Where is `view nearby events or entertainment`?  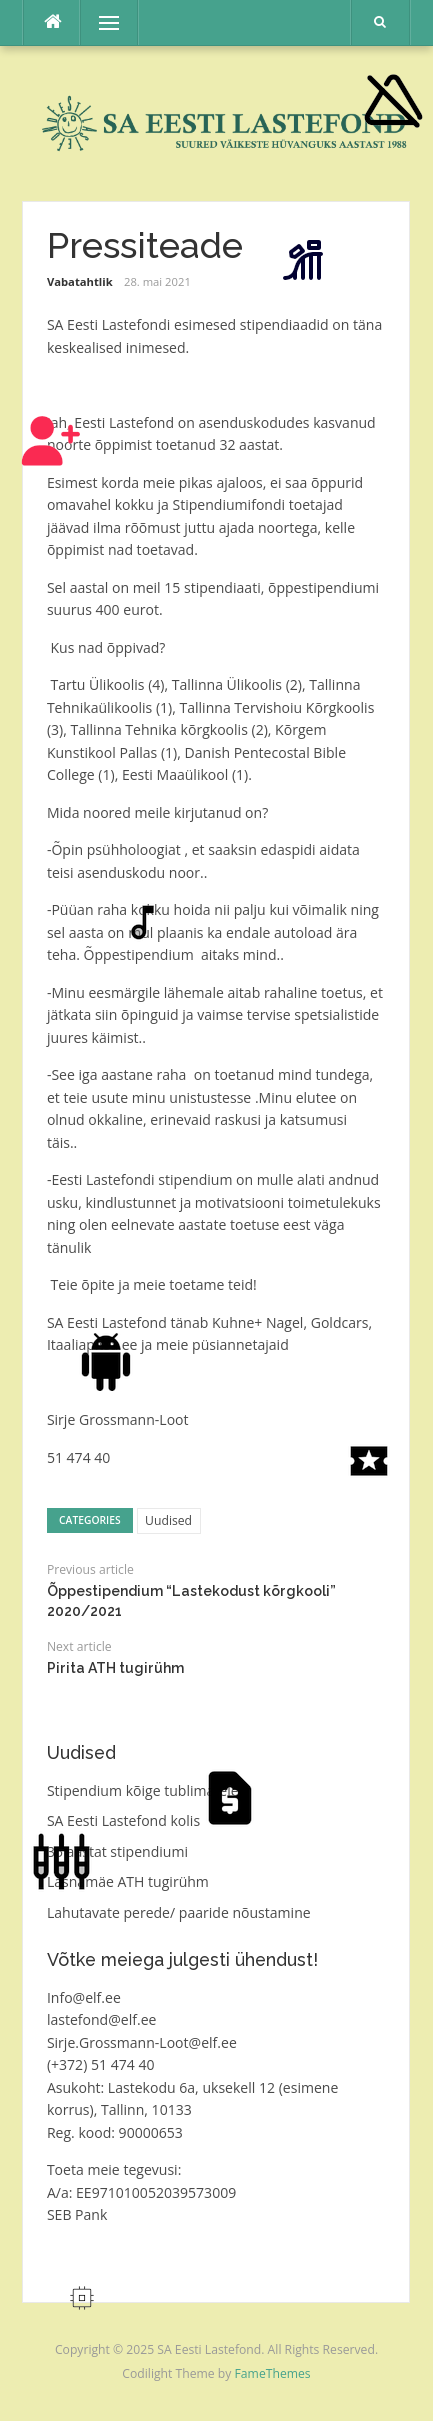 view nearby events or entertainment is located at coordinates (369, 1461).